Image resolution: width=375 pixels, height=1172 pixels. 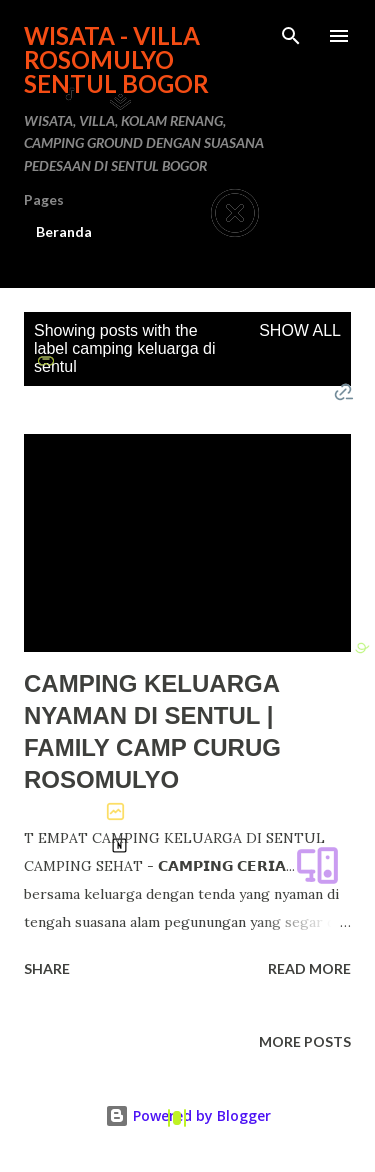 What do you see at coordinates (317, 865) in the screenshot?
I see `view connected devices` at bounding box center [317, 865].